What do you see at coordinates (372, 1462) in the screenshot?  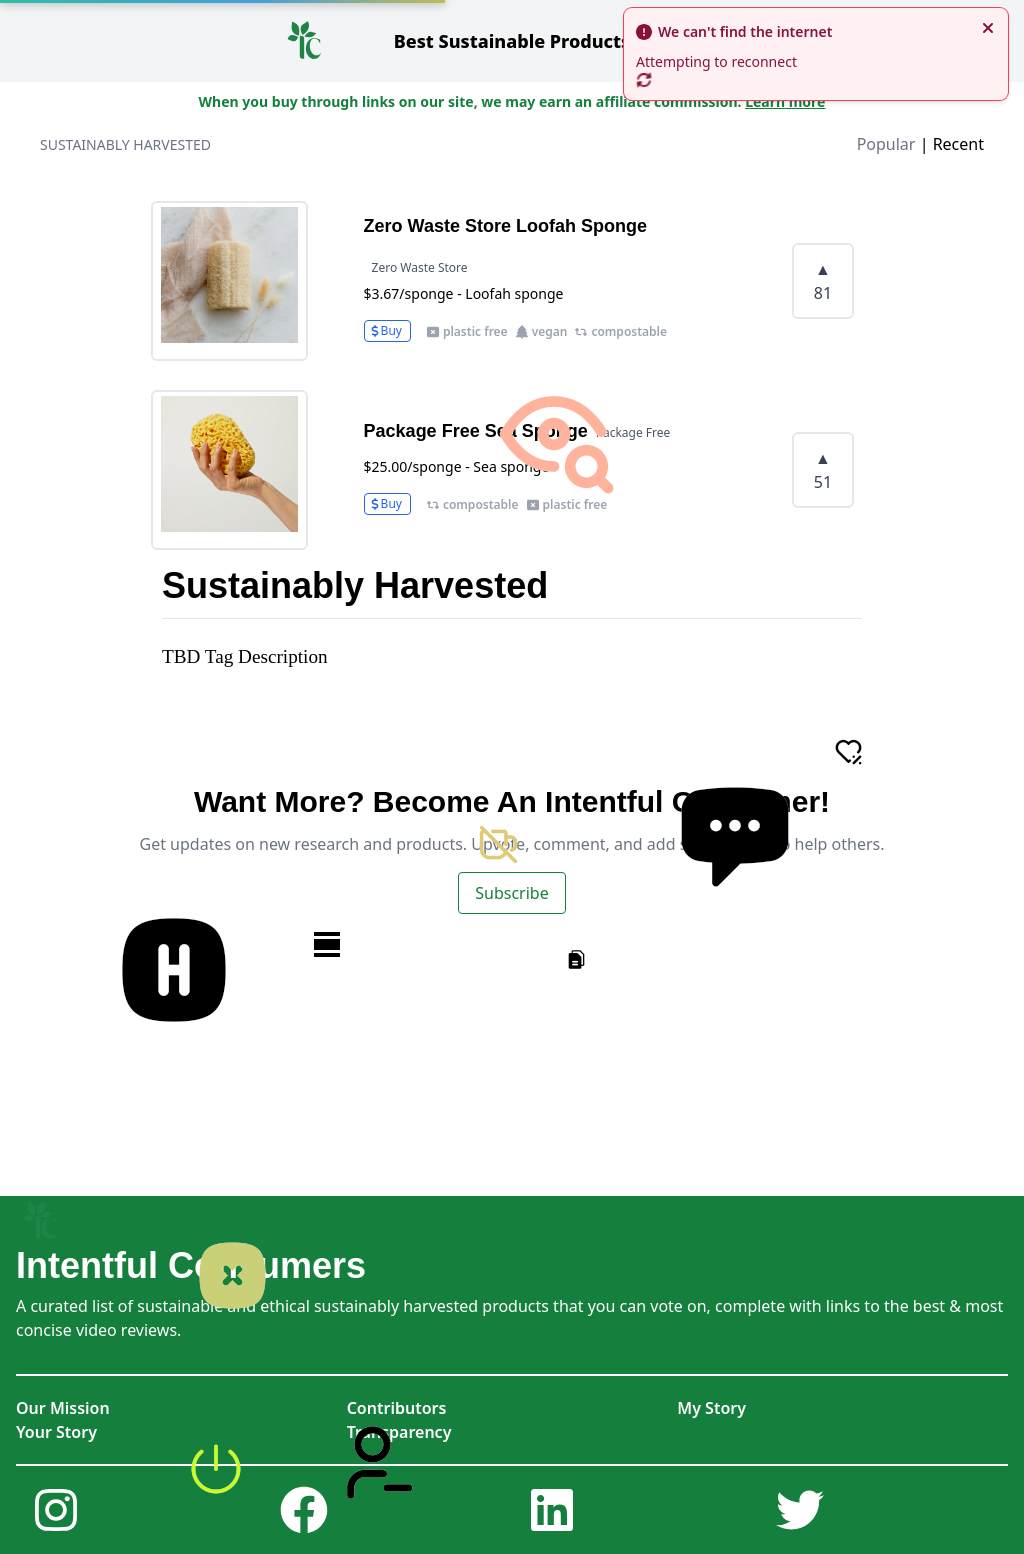 I see `remove a user or contact` at bounding box center [372, 1462].